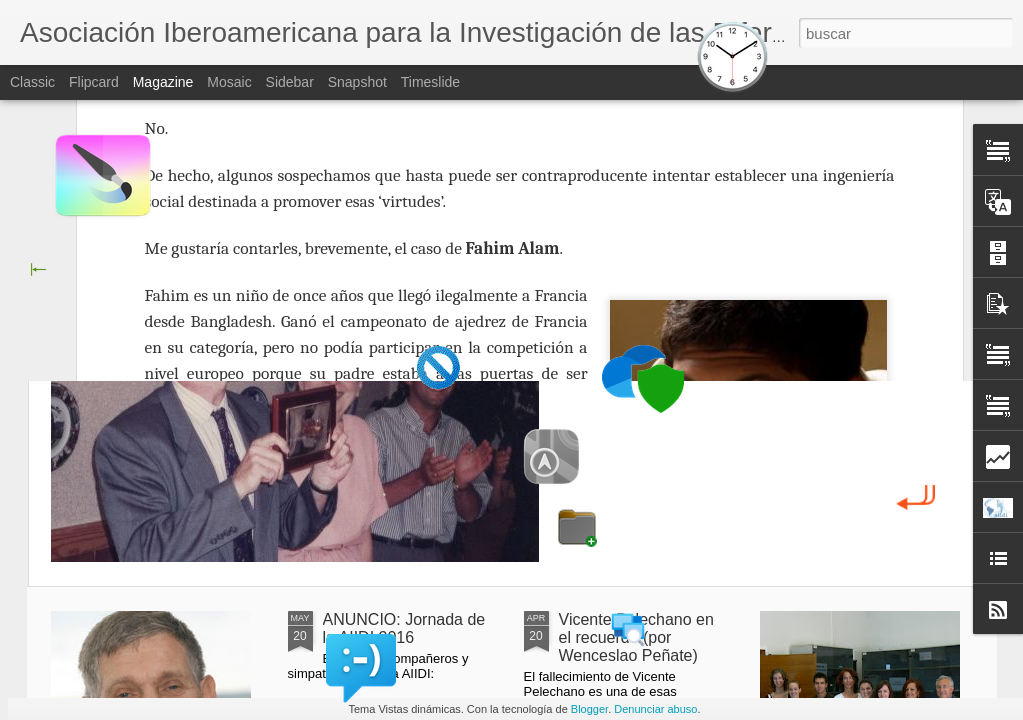 This screenshot has width=1023, height=720. Describe the element at coordinates (103, 172) in the screenshot. I see `open a Krita project file` at that location.